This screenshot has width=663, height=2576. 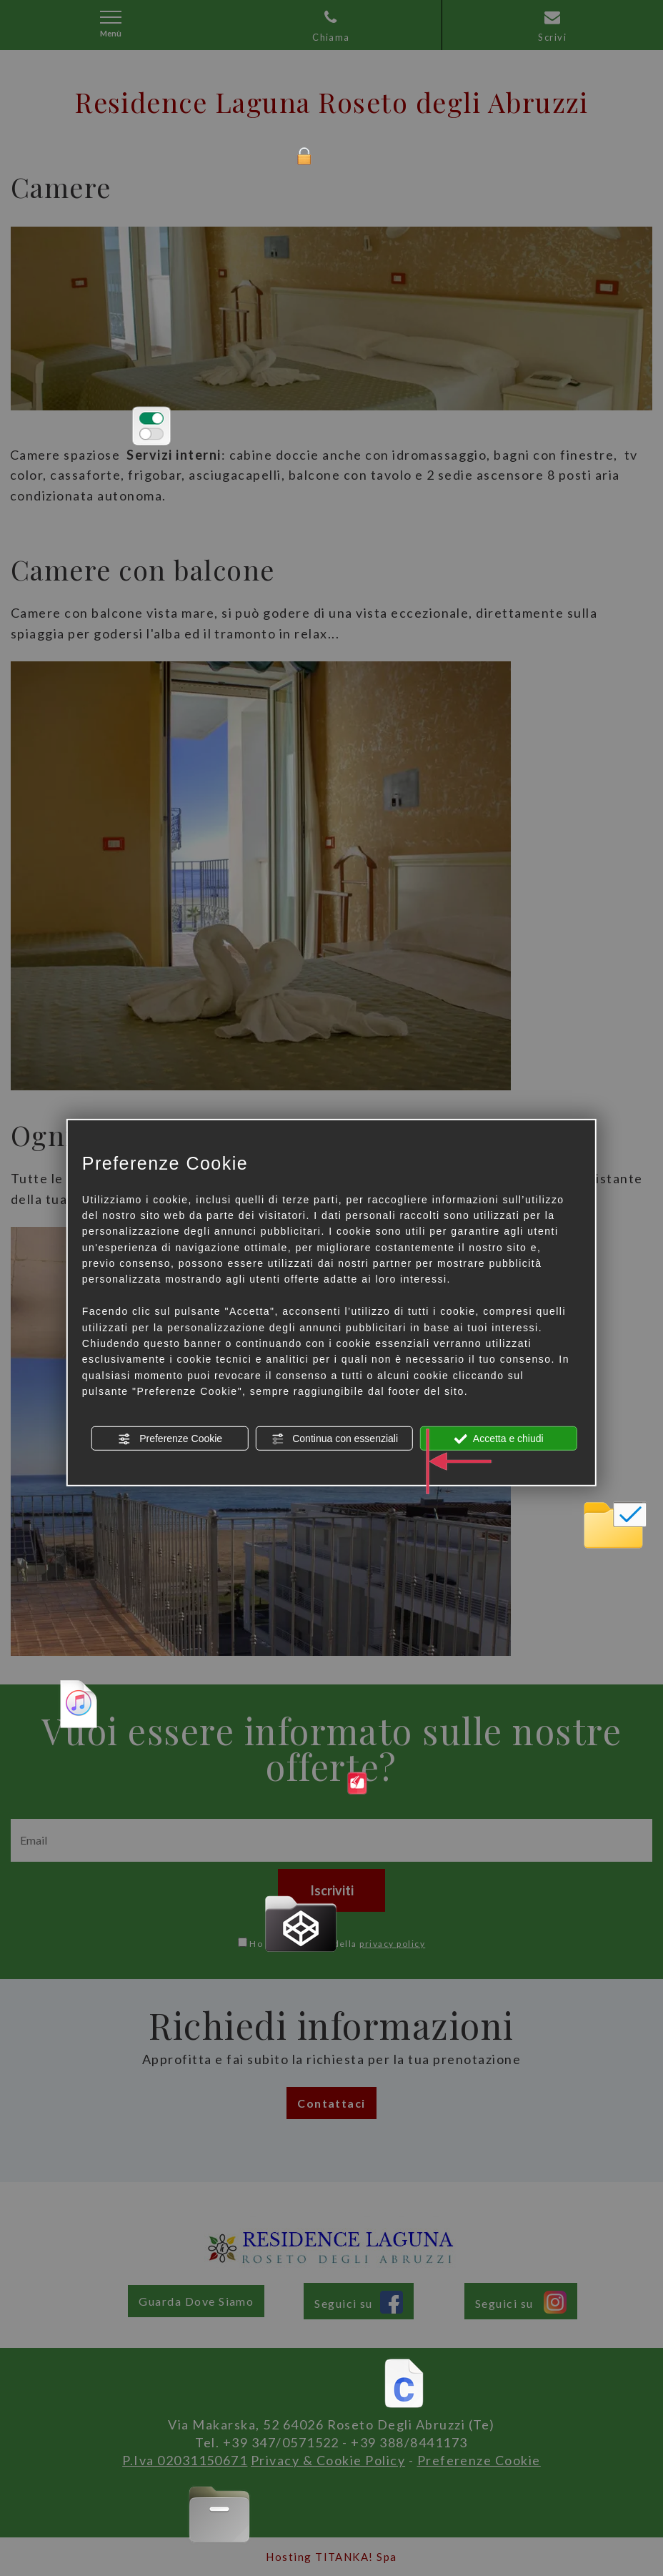 I want to click on open the Nautilus file manager, so click(x=219, y=2515).